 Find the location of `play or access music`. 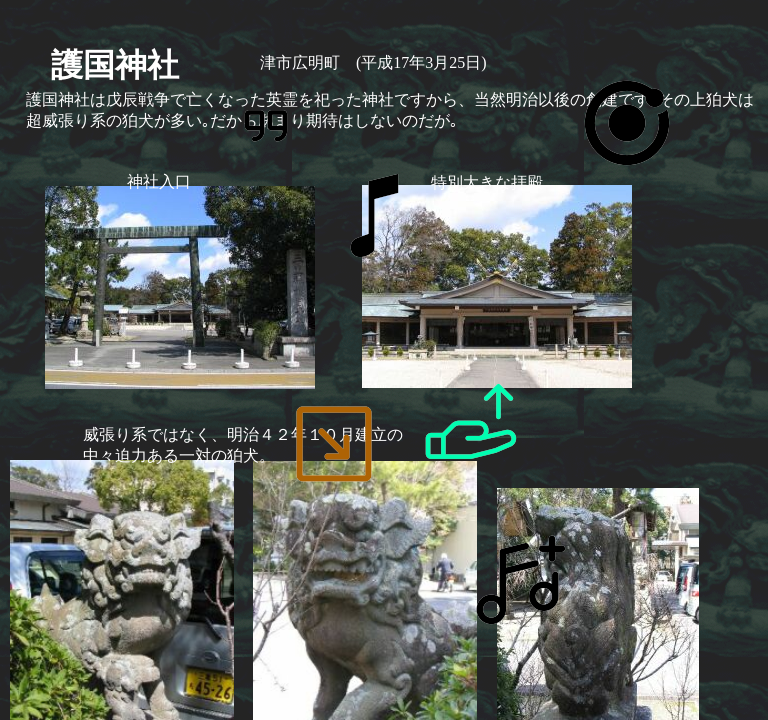

play or access music is located at coordinates (374, 215).